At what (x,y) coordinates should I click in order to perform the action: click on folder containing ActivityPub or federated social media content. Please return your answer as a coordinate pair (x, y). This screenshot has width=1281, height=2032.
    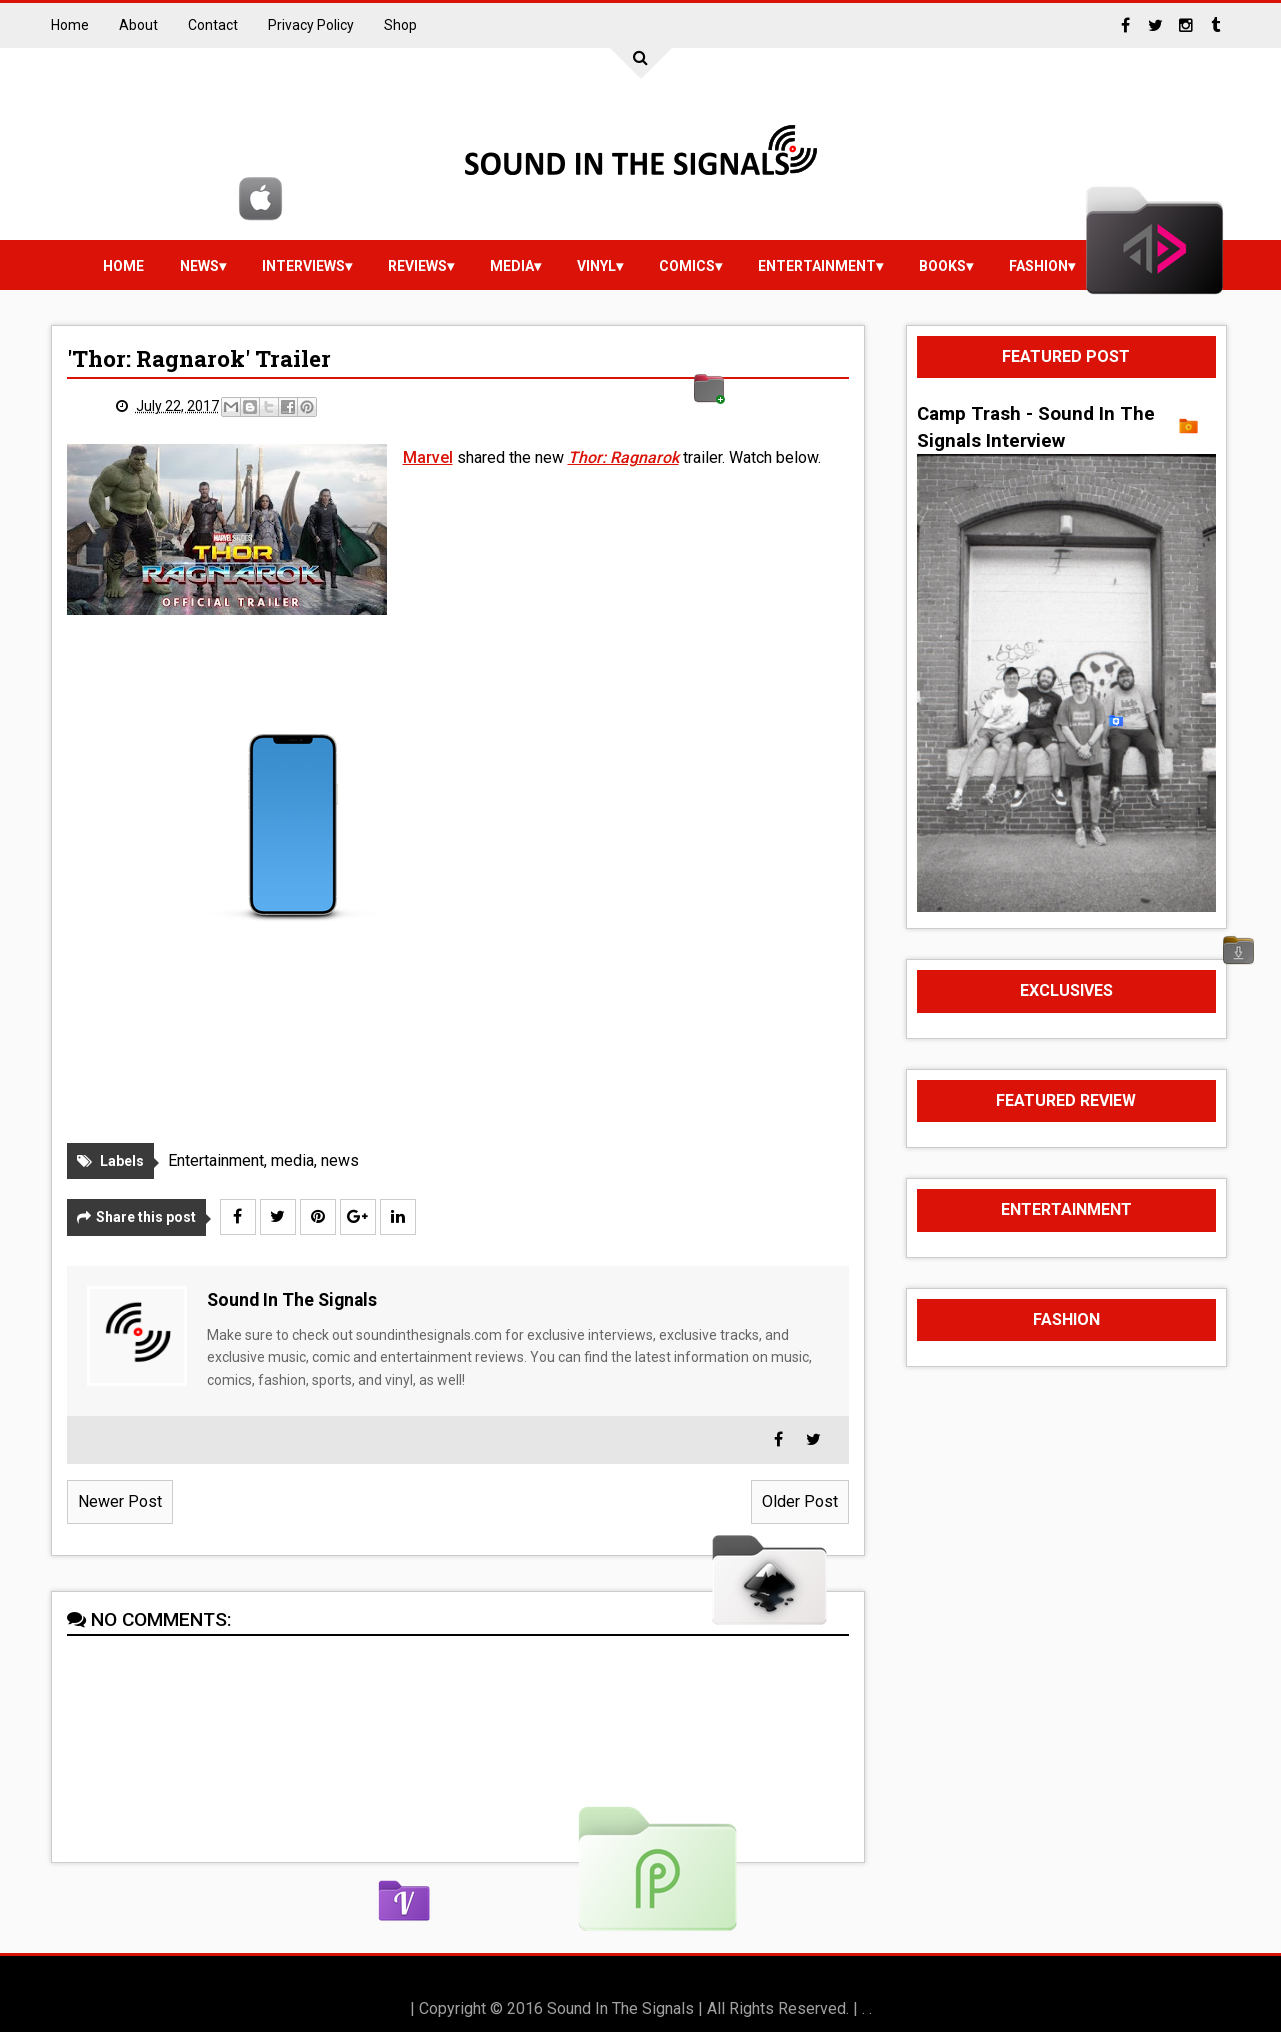
    Looking at the image, I should click on (1154, 244).